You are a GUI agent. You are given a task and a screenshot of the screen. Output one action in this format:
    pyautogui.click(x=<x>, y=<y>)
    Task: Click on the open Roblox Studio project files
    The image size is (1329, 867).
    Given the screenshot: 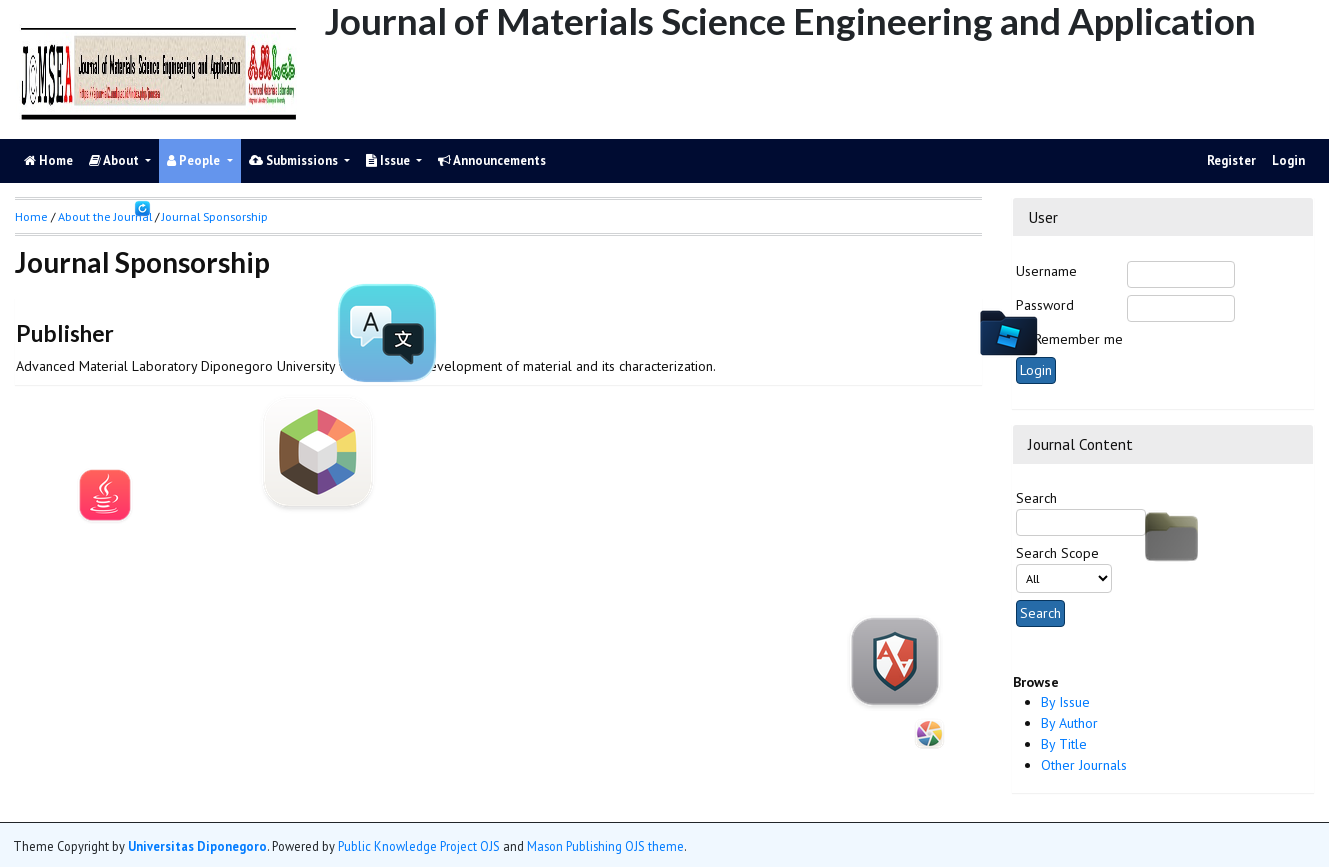 What is the action you would take?
    pyautogui.click(x=1008, y=334)
    